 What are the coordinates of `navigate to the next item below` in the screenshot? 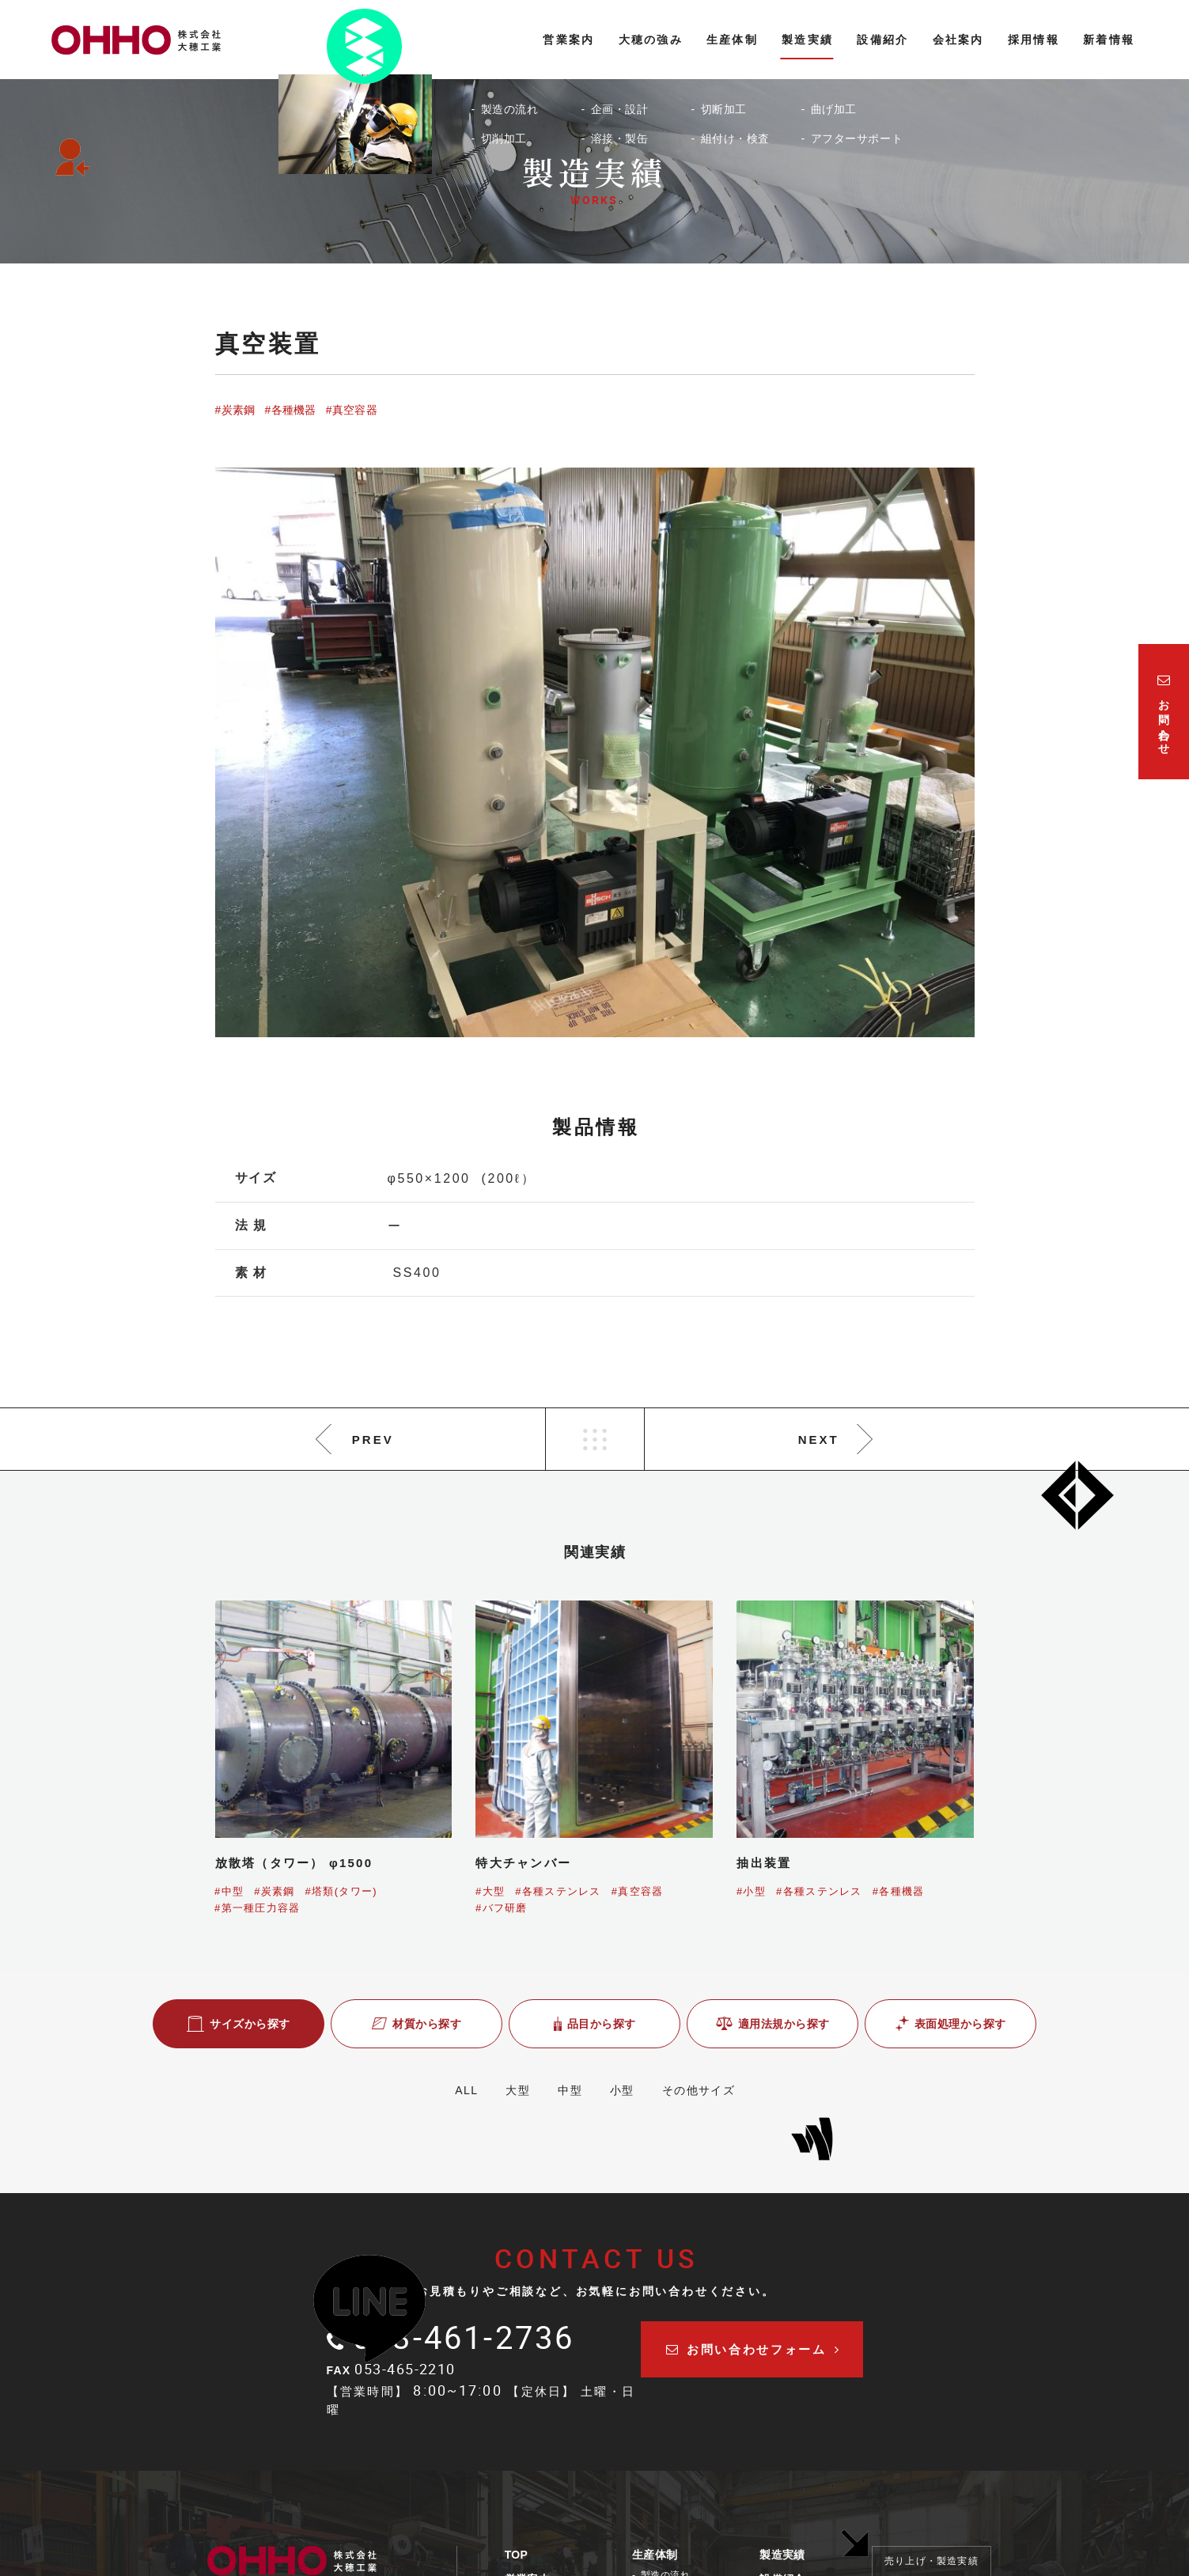 It's located at (854, 2543).